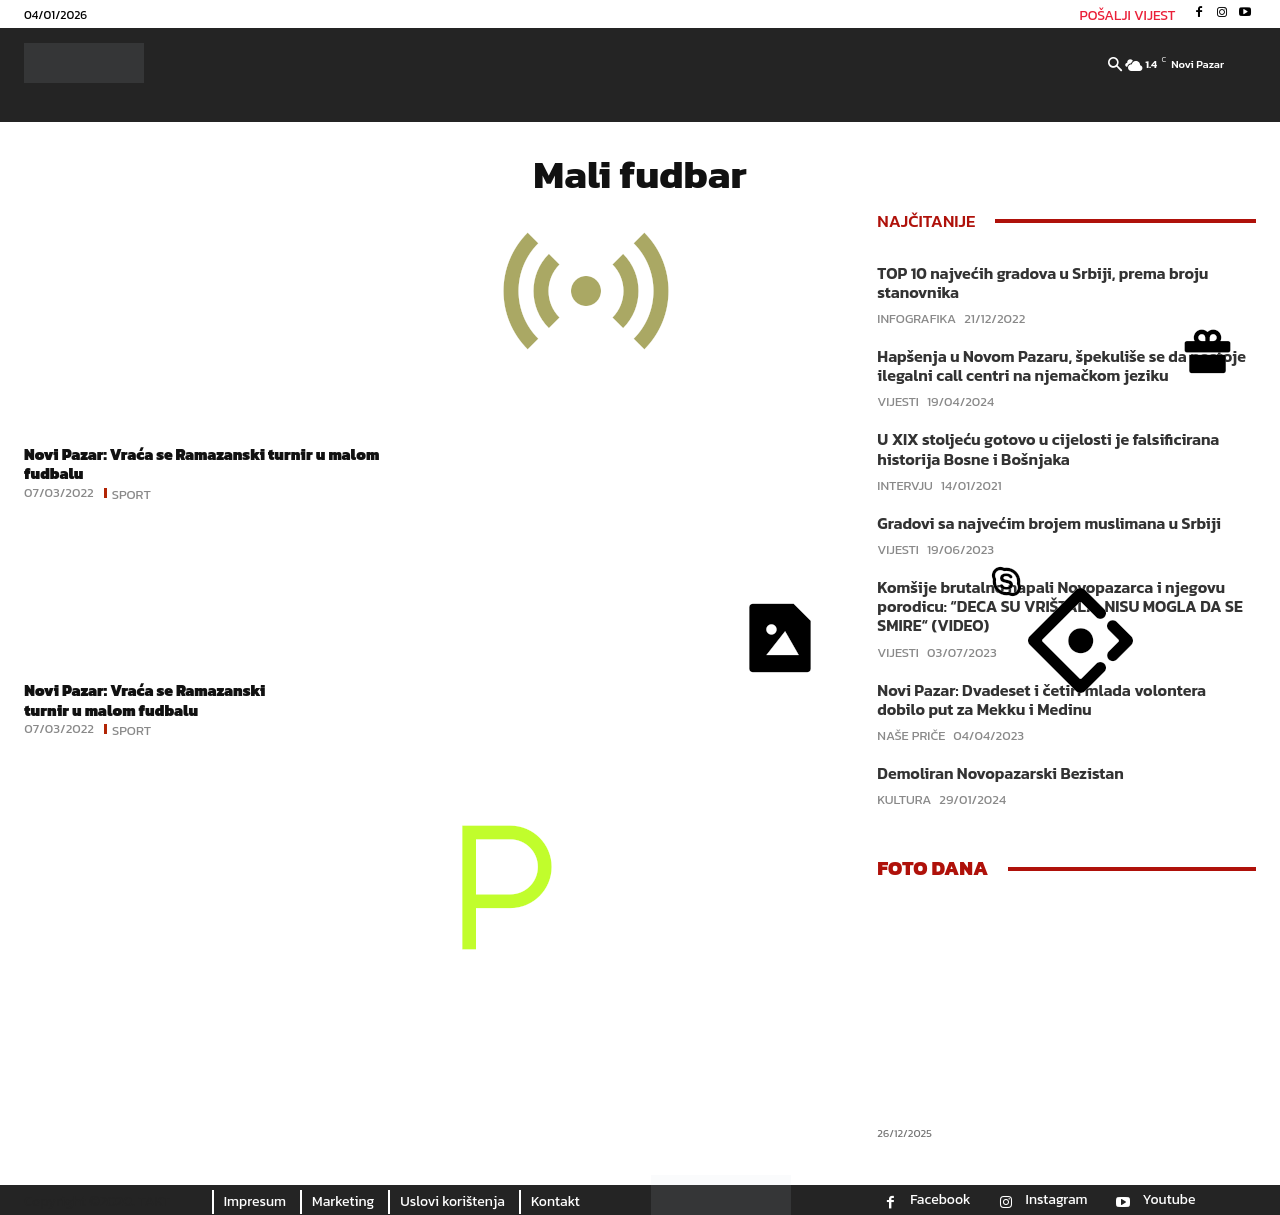 The height and width of the screenshot is (1215, 1280). What do you see at coordinates (1006, 581) in the screenshot?
I see `open Skype app` at bounding box center [1006, 581].